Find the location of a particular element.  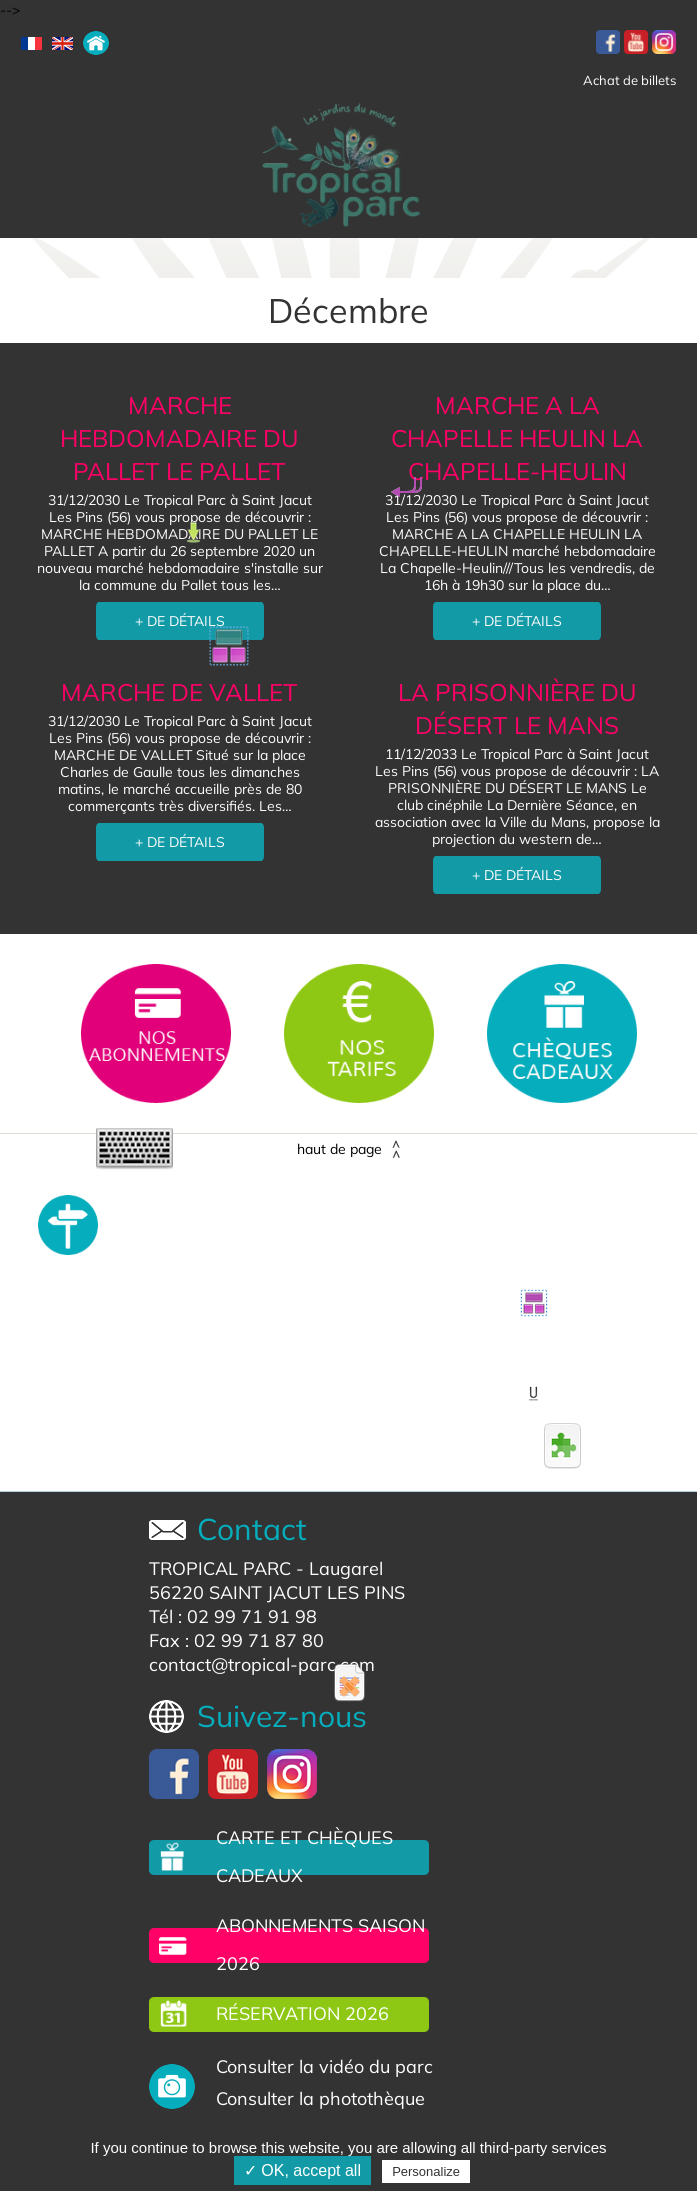

save the current document is located at coordinates (193, 532).